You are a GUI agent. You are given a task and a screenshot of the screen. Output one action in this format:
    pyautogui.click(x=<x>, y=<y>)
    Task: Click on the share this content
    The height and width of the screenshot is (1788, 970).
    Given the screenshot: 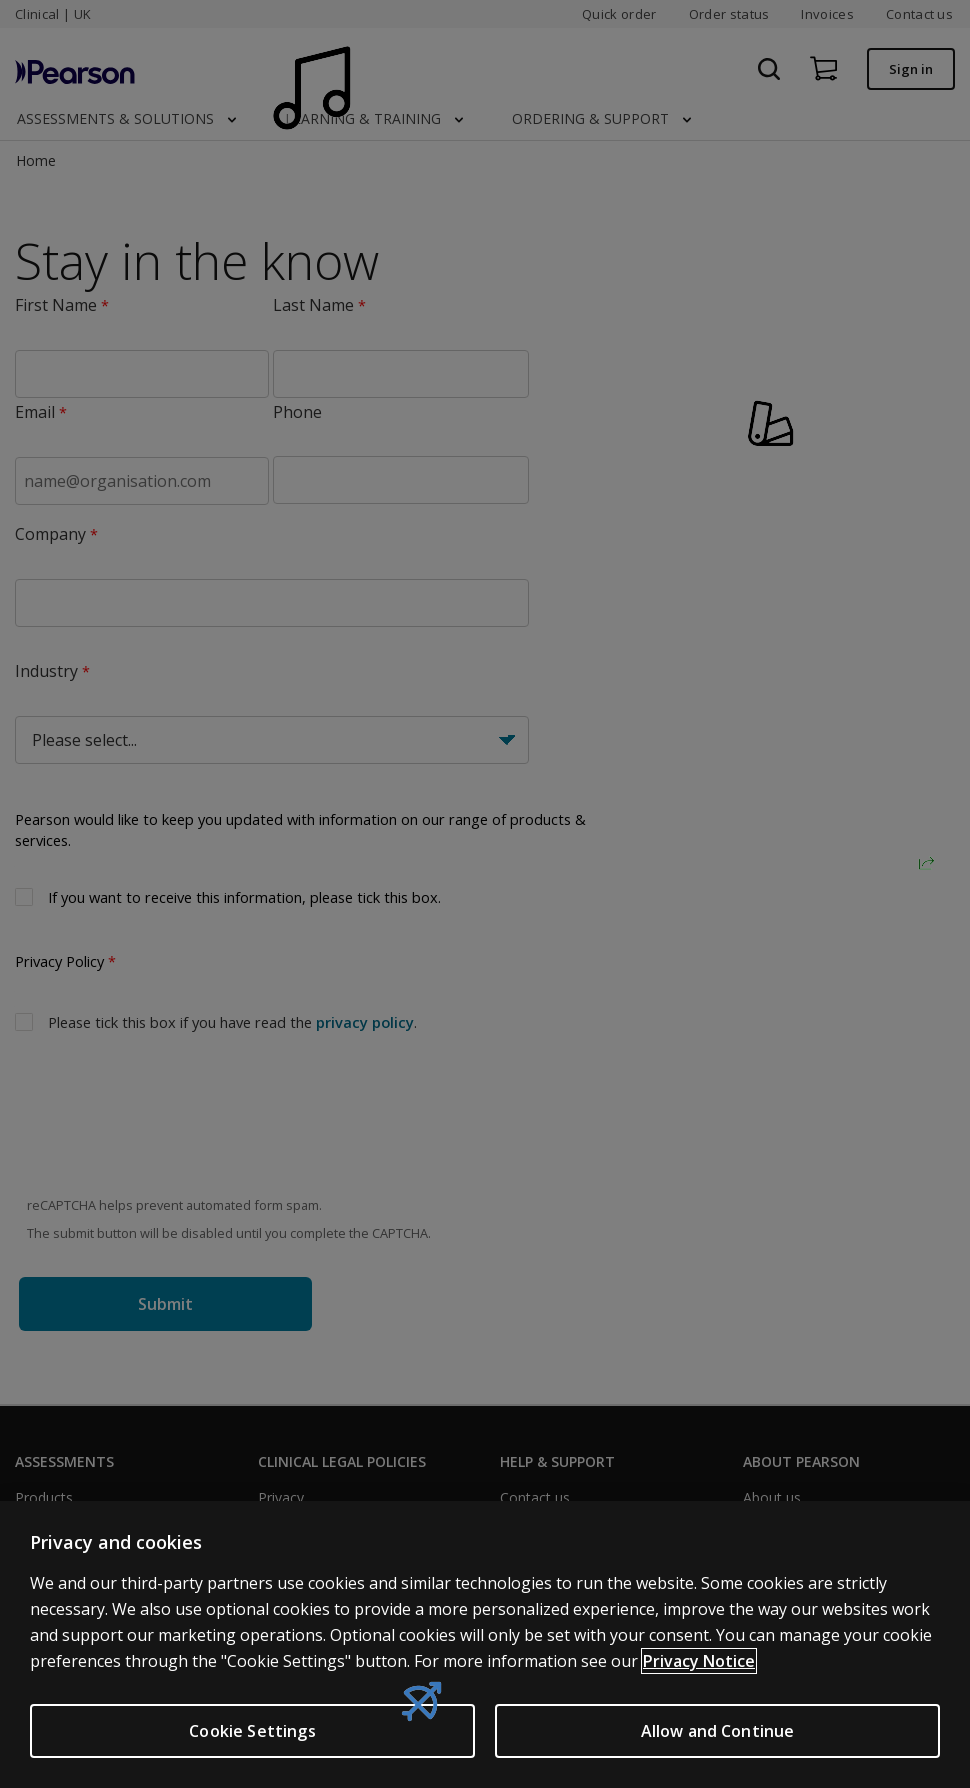 What is the action you would take?
    pyautogui.click(x=926, y=862)
    